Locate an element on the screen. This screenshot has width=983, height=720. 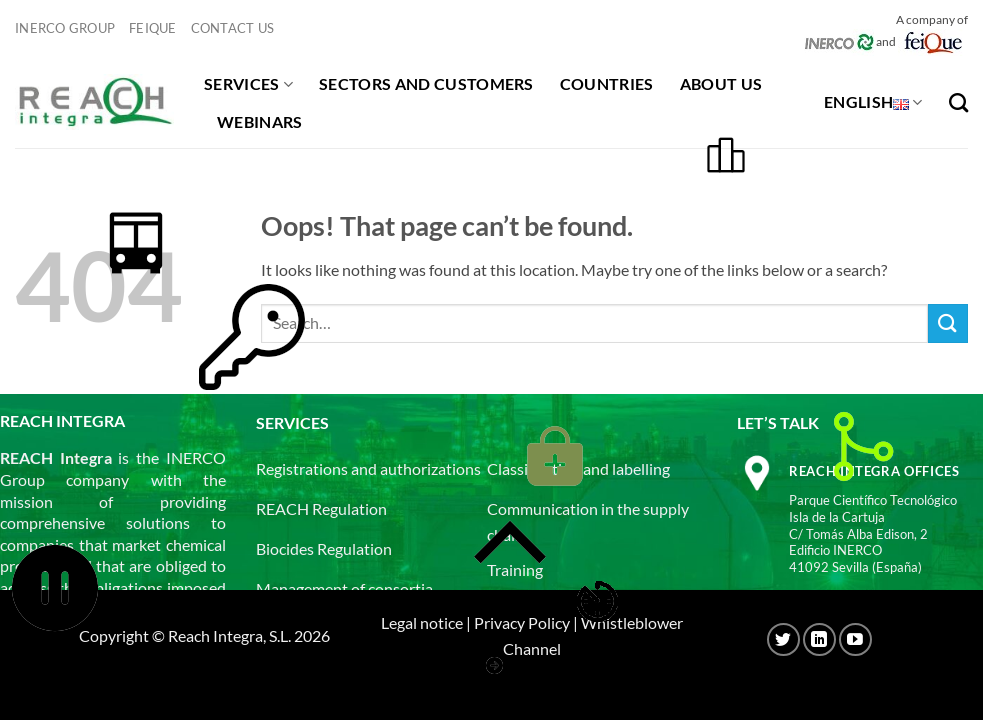
set or view a countdown timer is located at coordinates (597, 601).